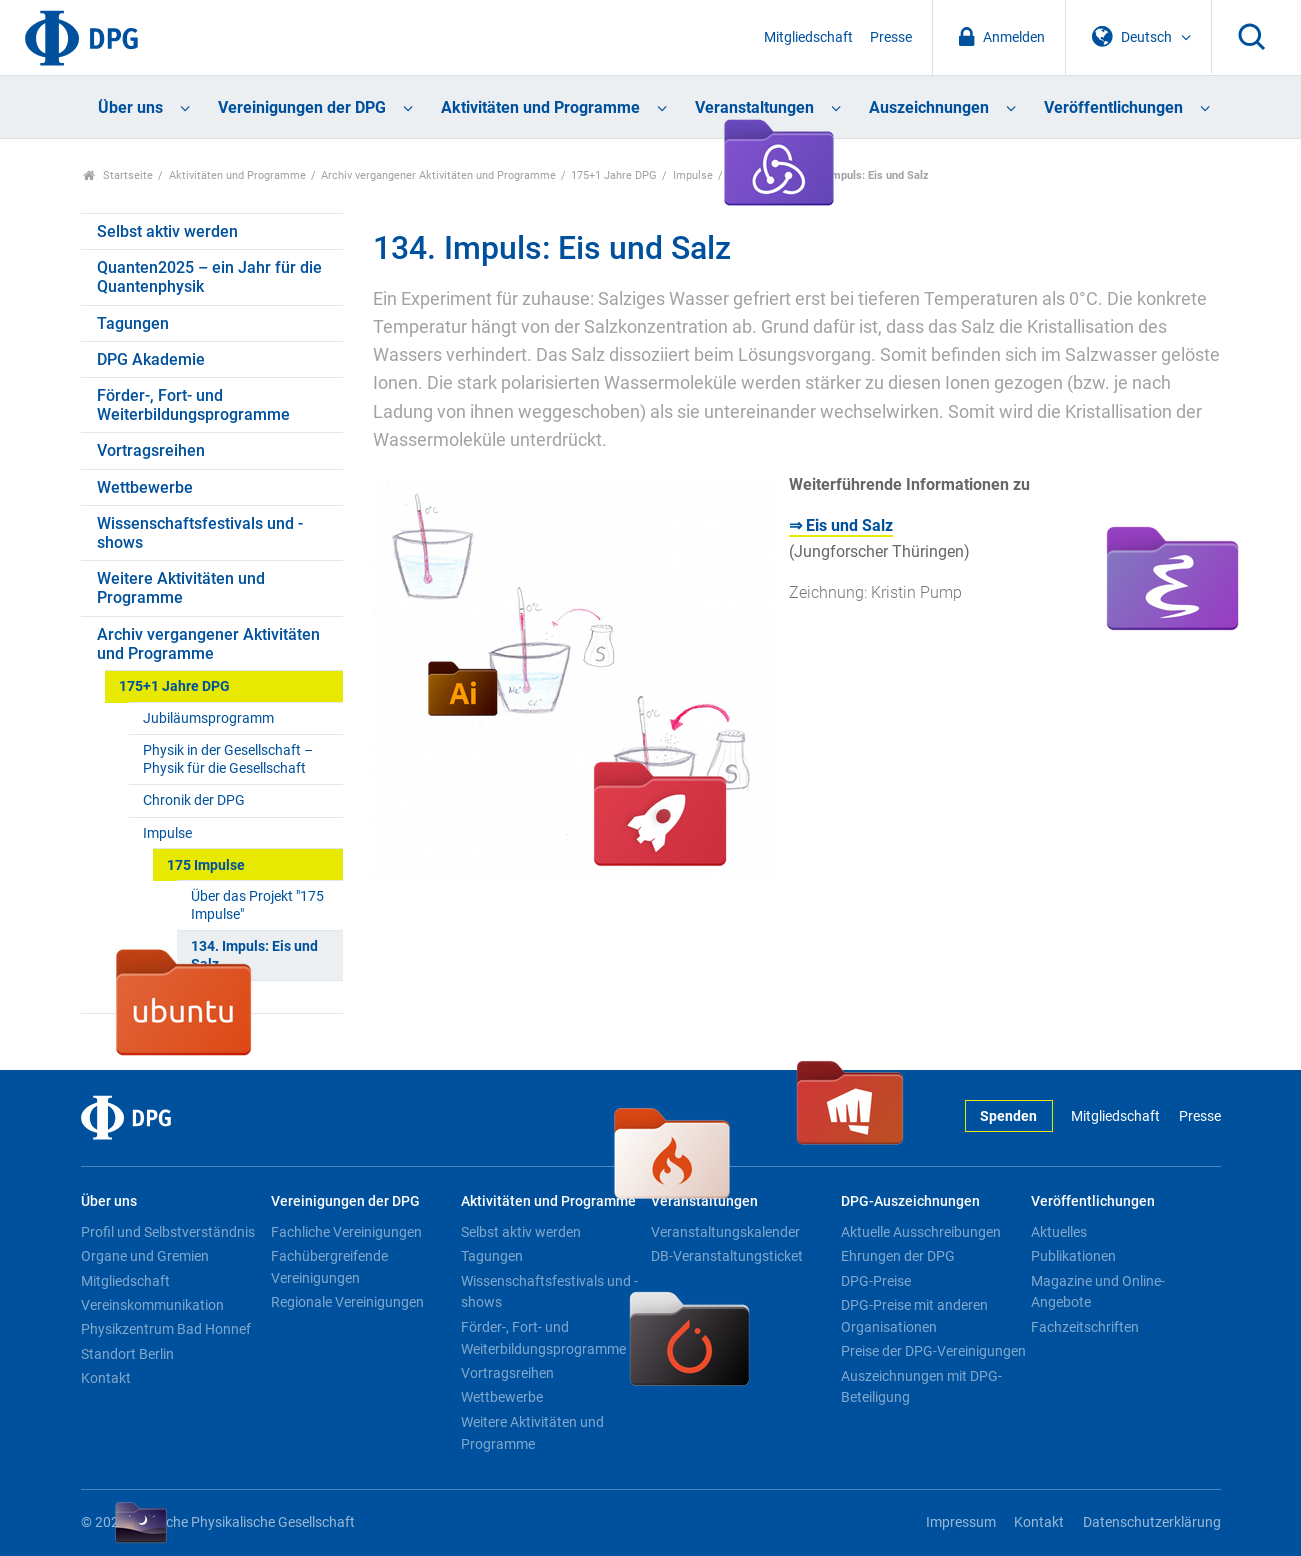 The image size is (1301, 1556). What do you see at coordinates (689, 1342) in the screenshot?
I see `open pytorch project folder` at bounding box center [689, 1342].